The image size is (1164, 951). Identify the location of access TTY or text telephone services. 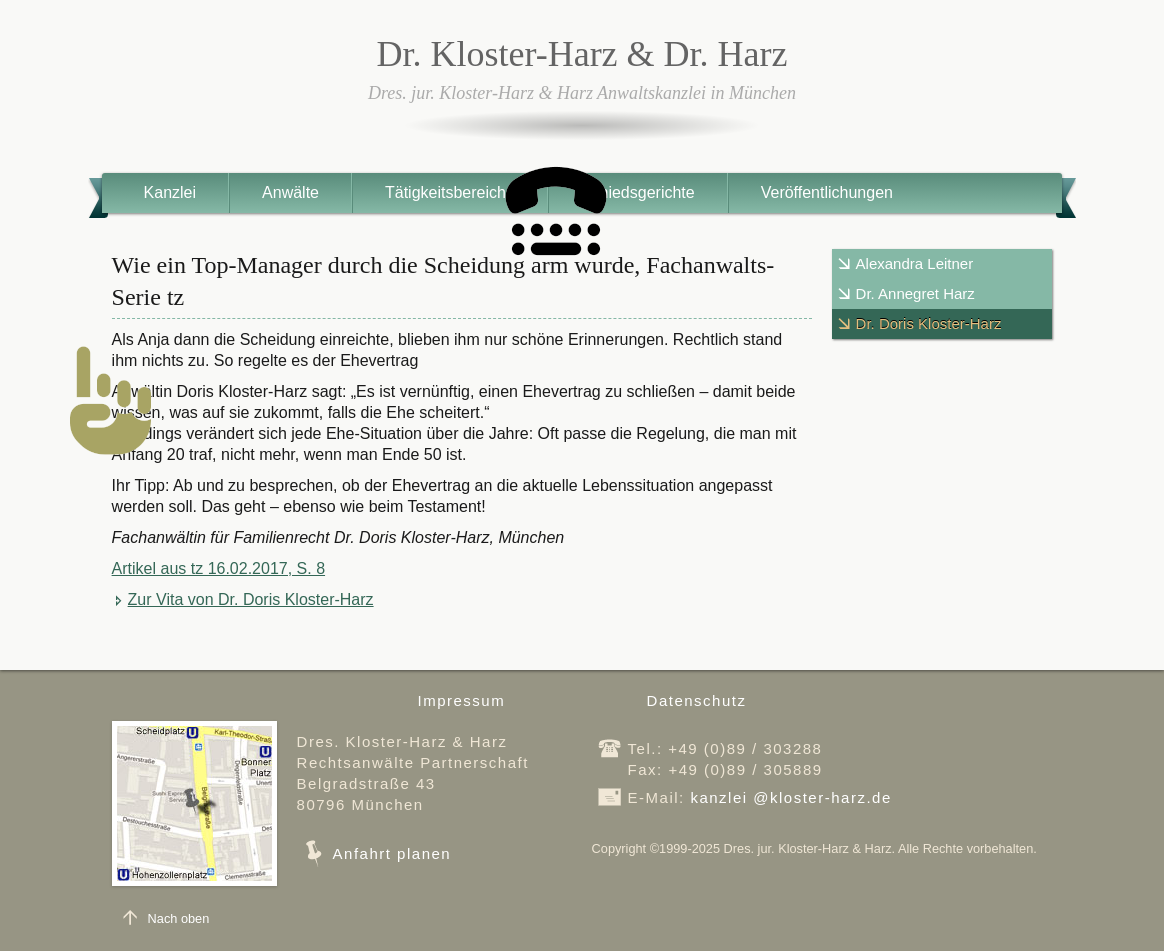
(556, 211).